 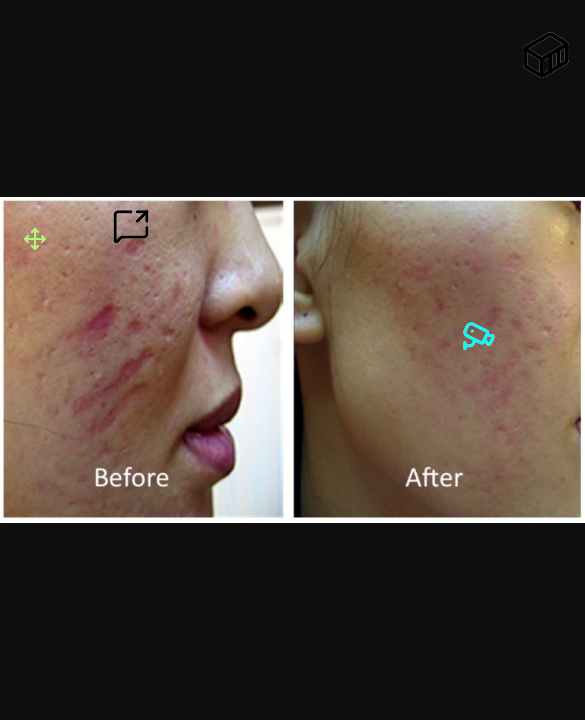 What do you see at coordinates (35, 239) in the screenshot?
I see `move or reposition an element` at bounding box center [35, 239].